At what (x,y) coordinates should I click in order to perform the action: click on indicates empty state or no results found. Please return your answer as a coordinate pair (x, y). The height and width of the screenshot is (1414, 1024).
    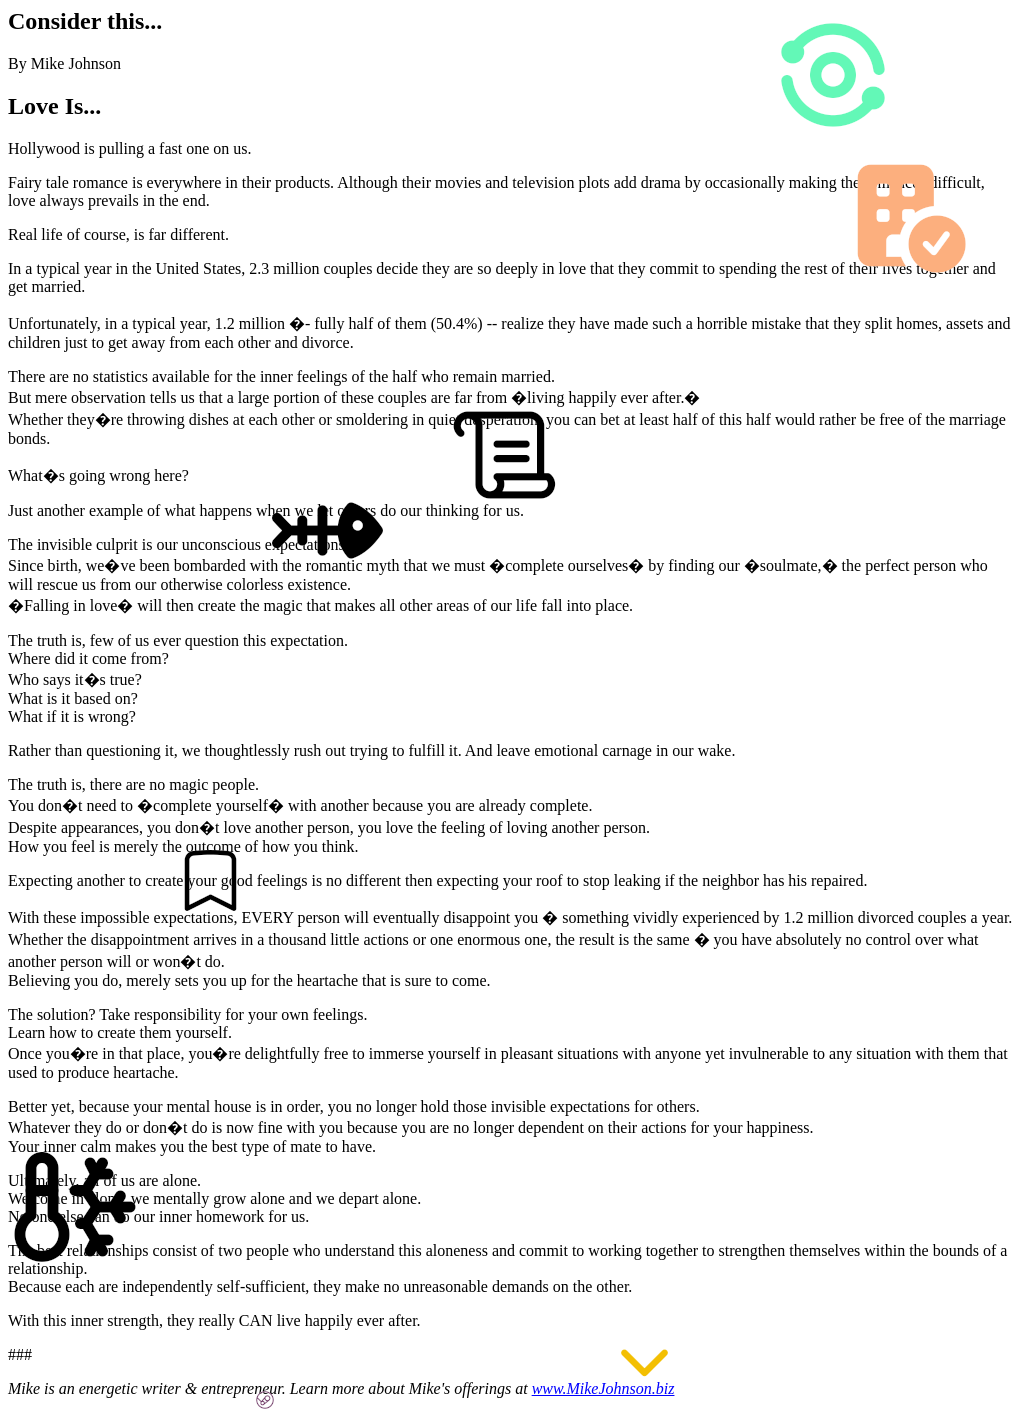
    Looking at the image, I should click on (327, 530).